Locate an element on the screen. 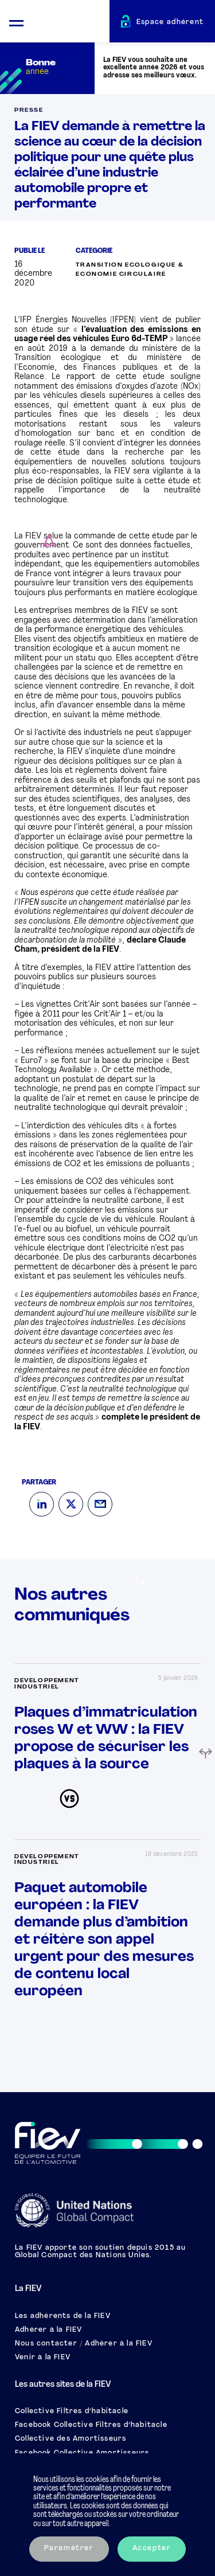  navigate to current direction is located at coordinates (49, 540).